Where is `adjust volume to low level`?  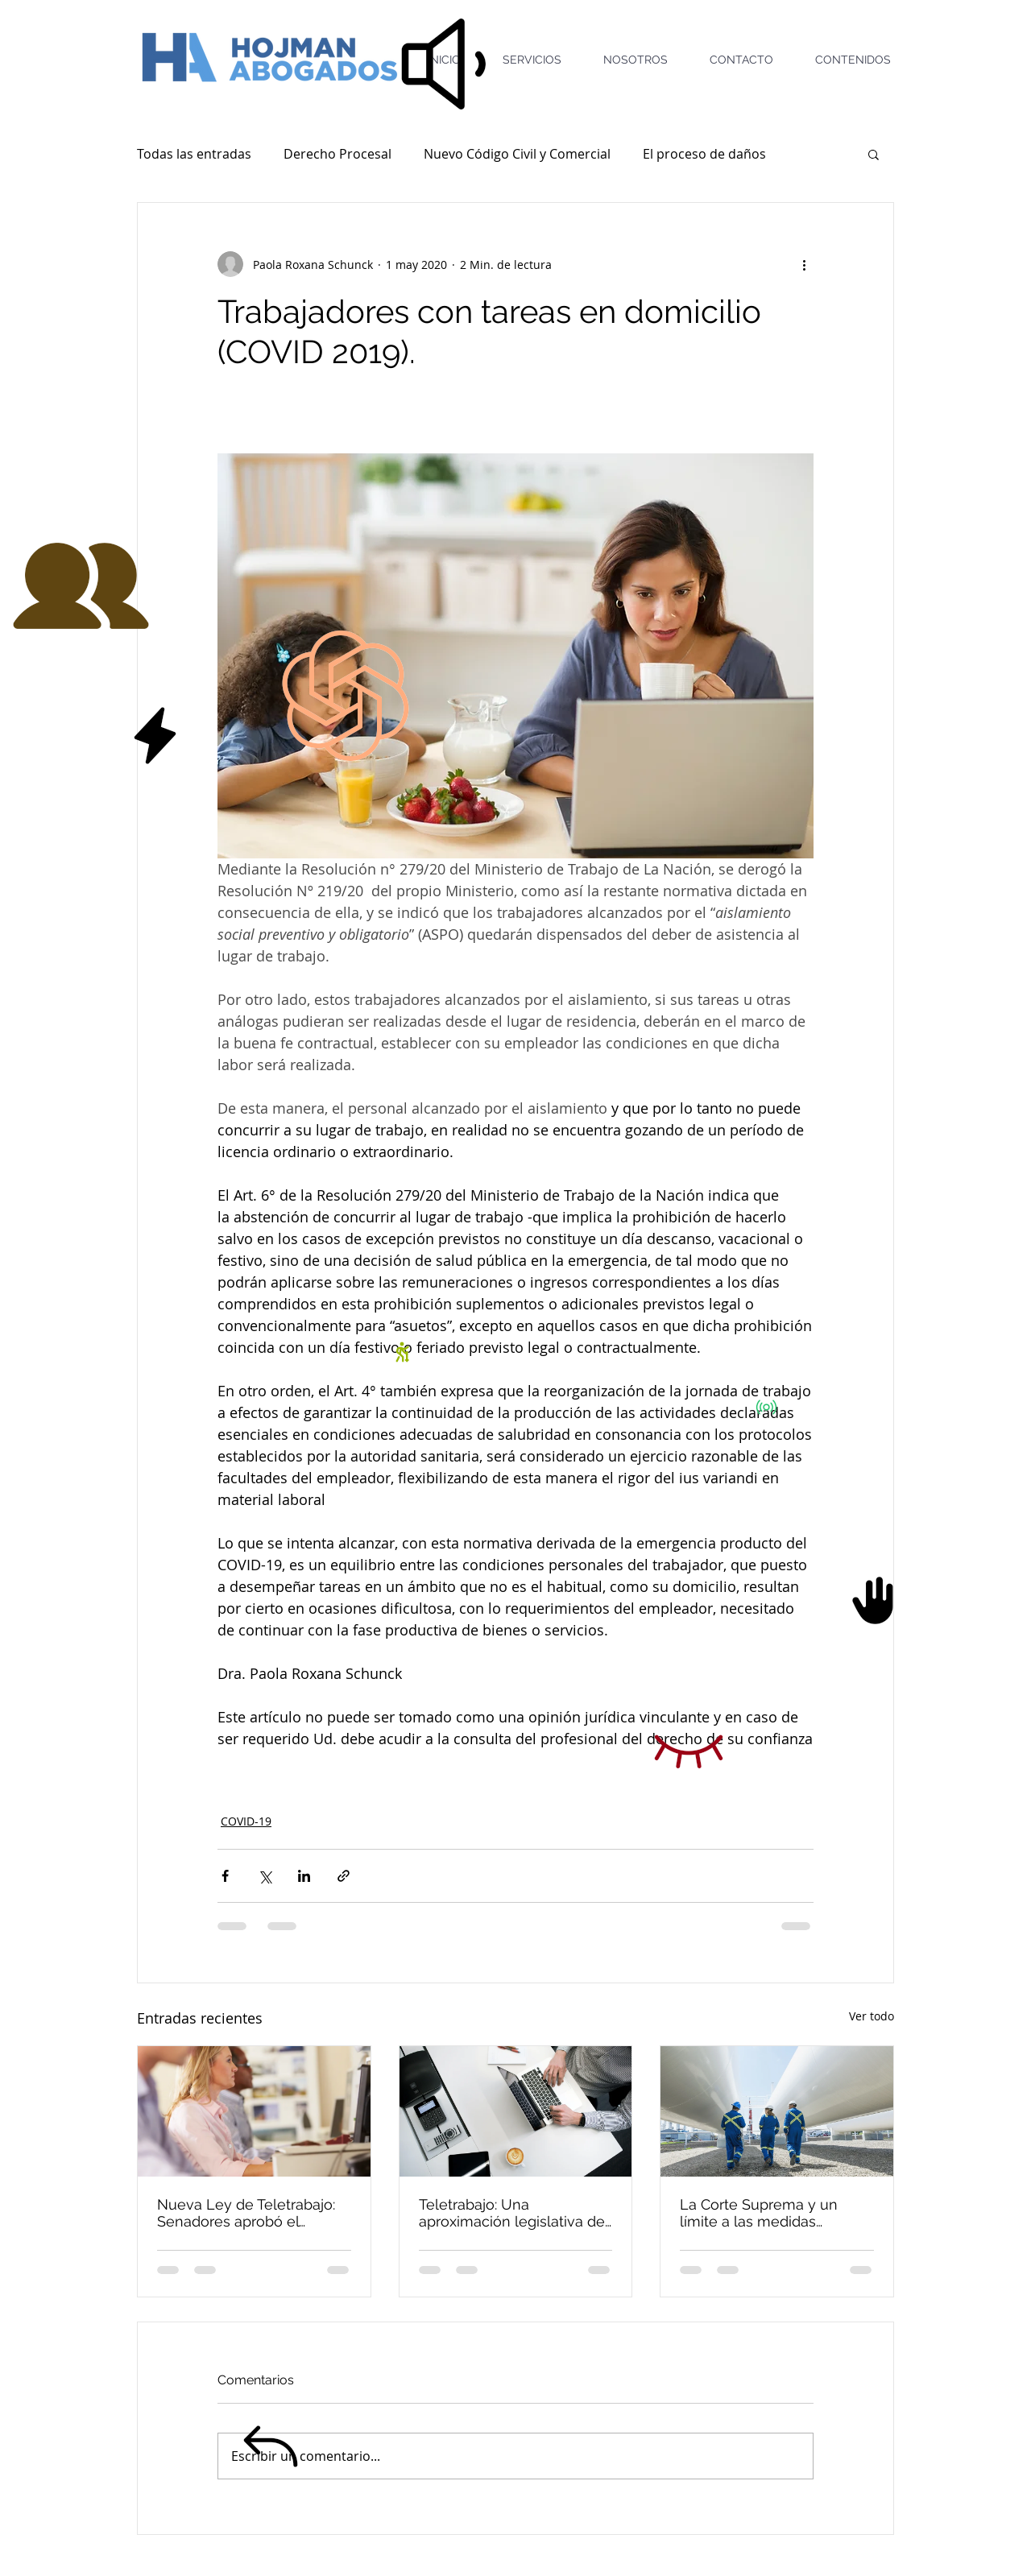 adjust volume to low level is located at coordinates (450, 64).